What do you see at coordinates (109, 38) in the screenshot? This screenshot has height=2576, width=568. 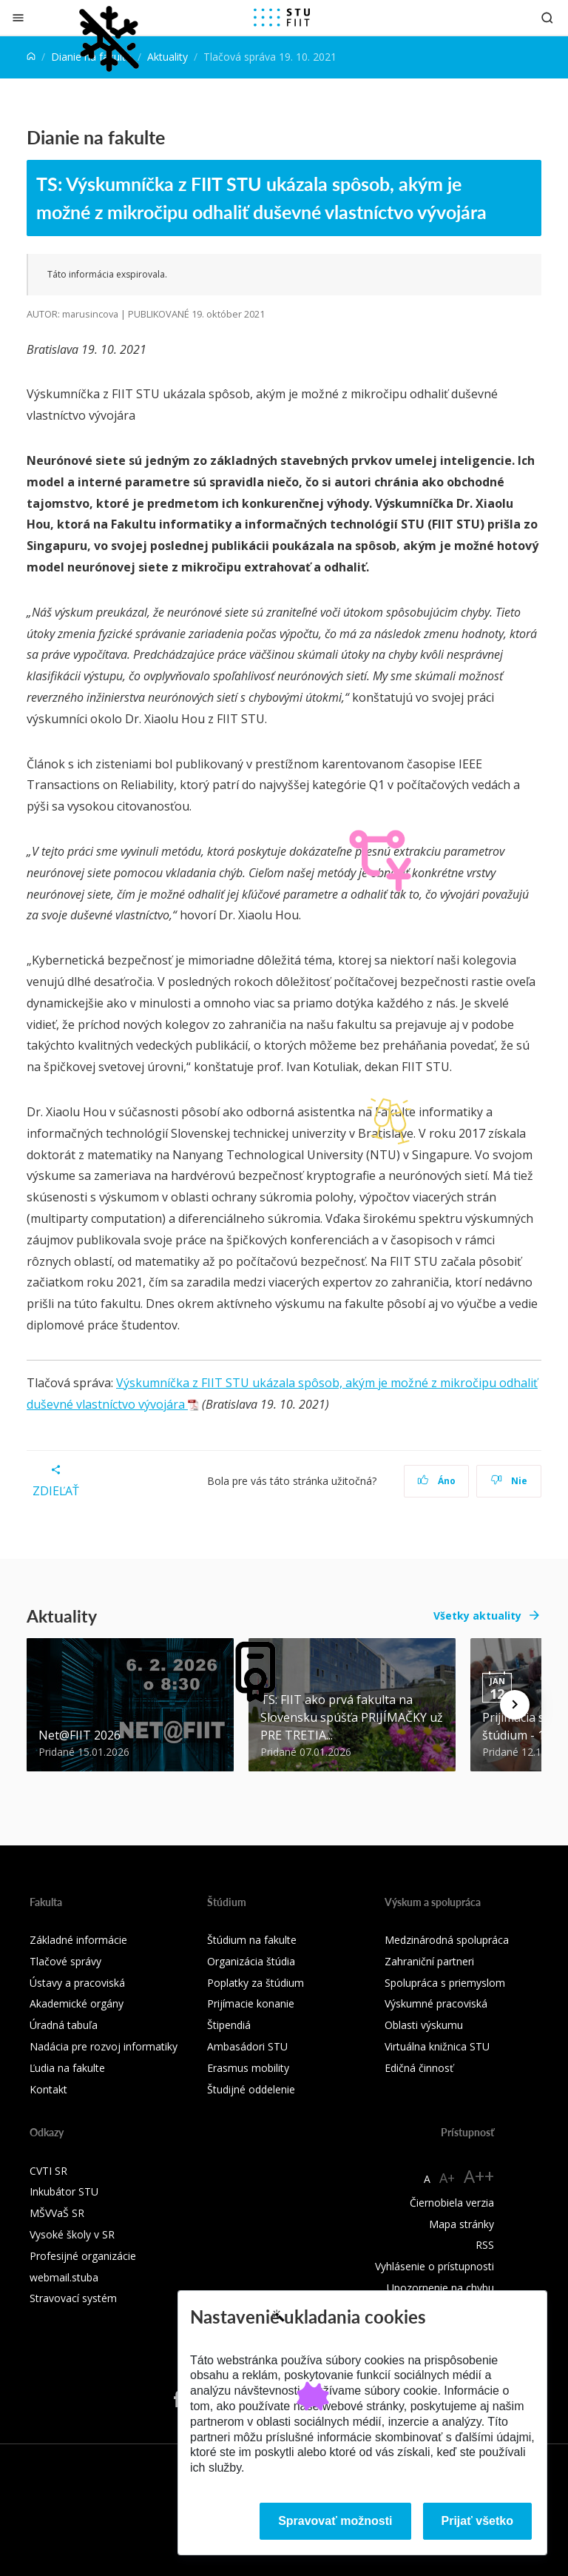 I see `disable cooling or air conditioning mode` at bounding box center [109, 38].